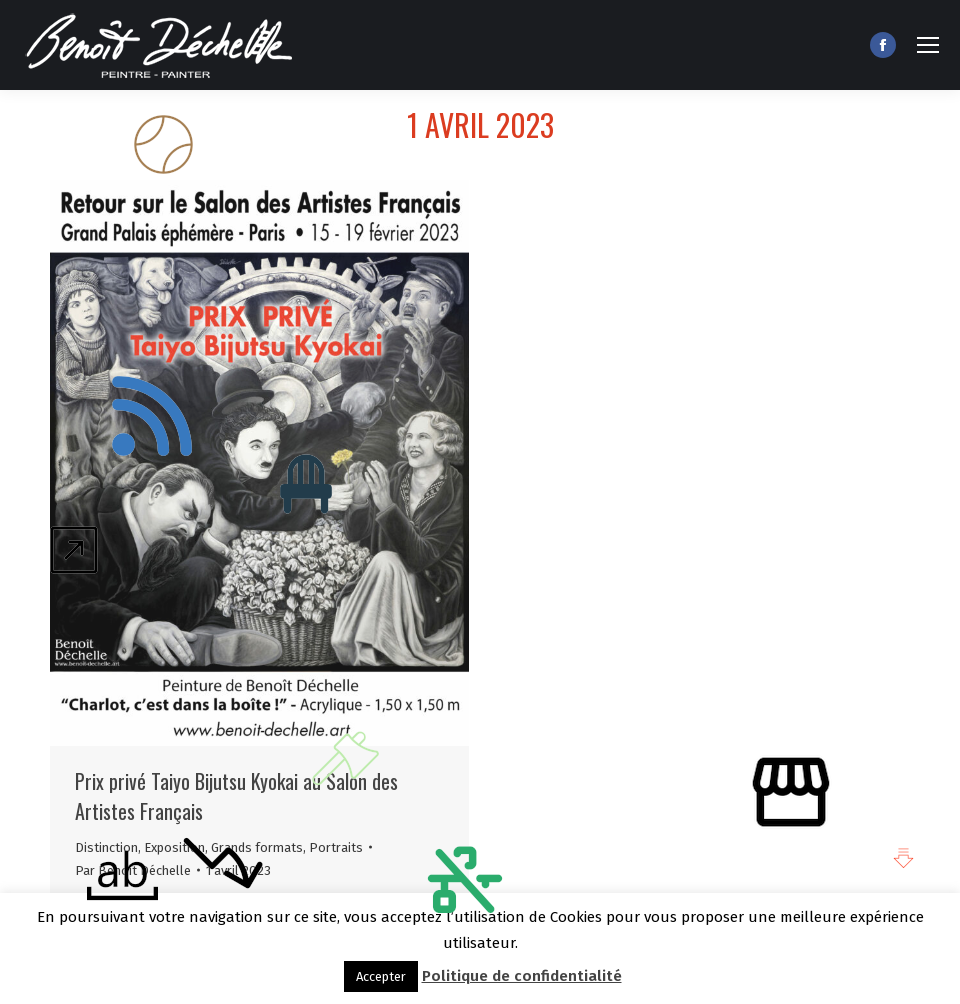 The width and height of the screenshot is (960, 1004). I want to click on access tennis or sports-related features, so click(163, 144).